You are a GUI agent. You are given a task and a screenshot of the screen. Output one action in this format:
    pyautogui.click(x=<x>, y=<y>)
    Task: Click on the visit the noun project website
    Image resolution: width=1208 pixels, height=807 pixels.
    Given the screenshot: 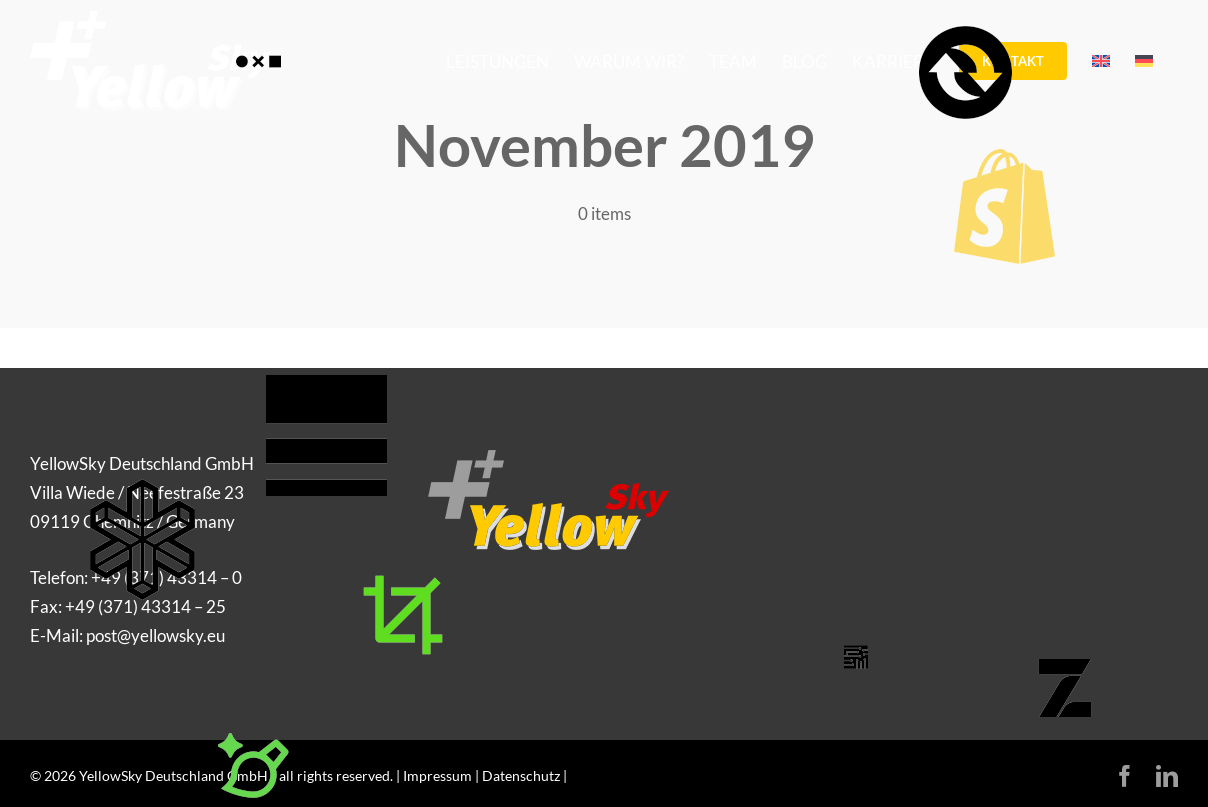 What is the action you would take?
    pyautogui.click(x=258, y=61)
    